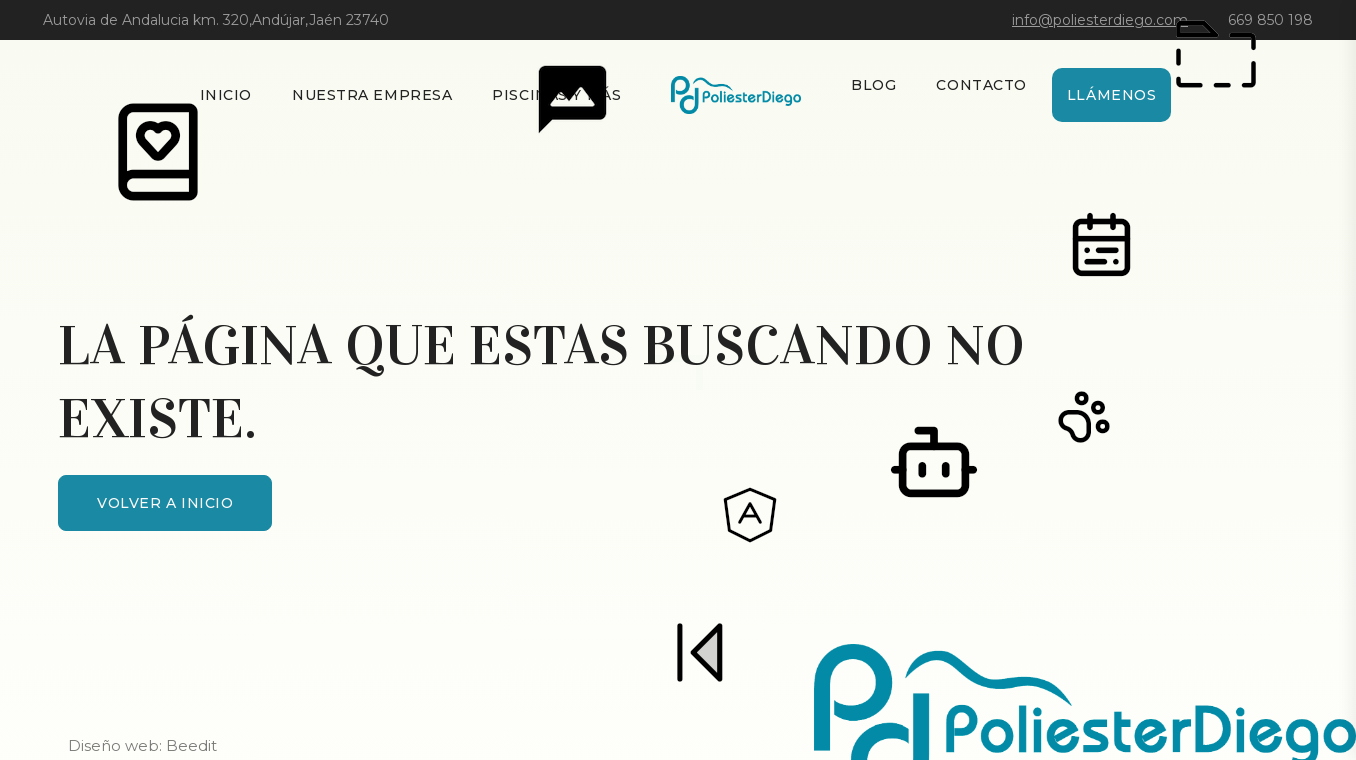  I want to click on view your favorite books, so click(158, 152).